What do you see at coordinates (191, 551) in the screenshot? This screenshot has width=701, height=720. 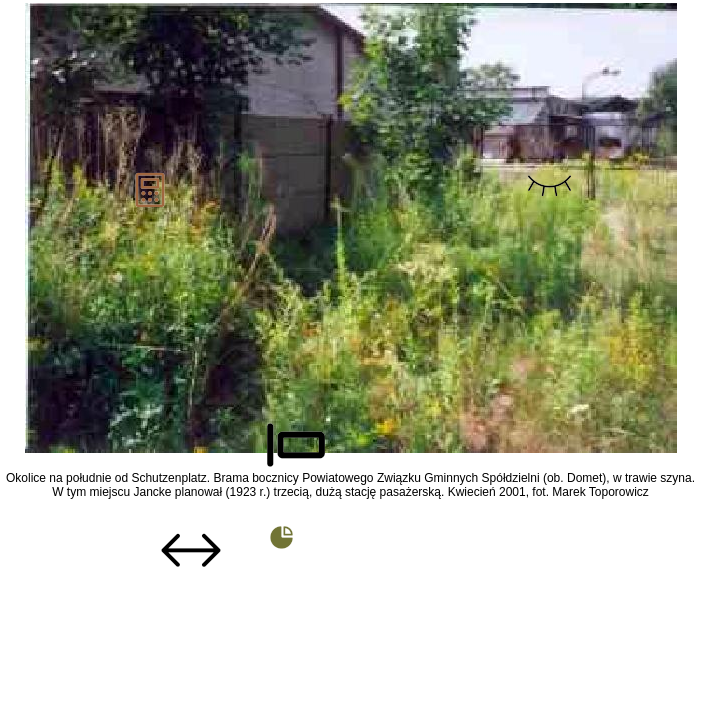 I see `resize or adjust width horizontally` at bounding box center [191, 551].